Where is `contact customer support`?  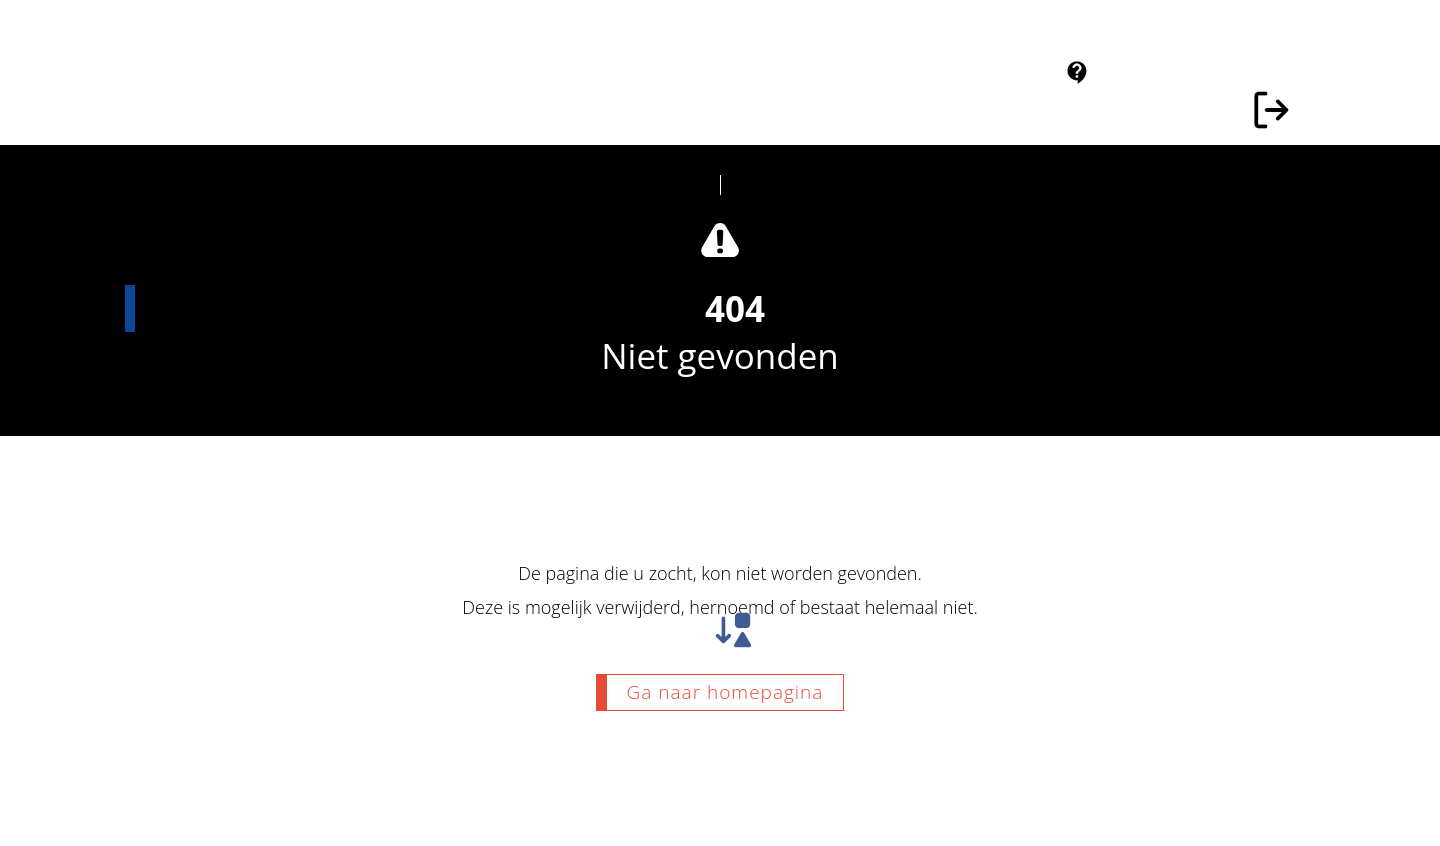
contact customer support is located at coordinates (1077, 72).